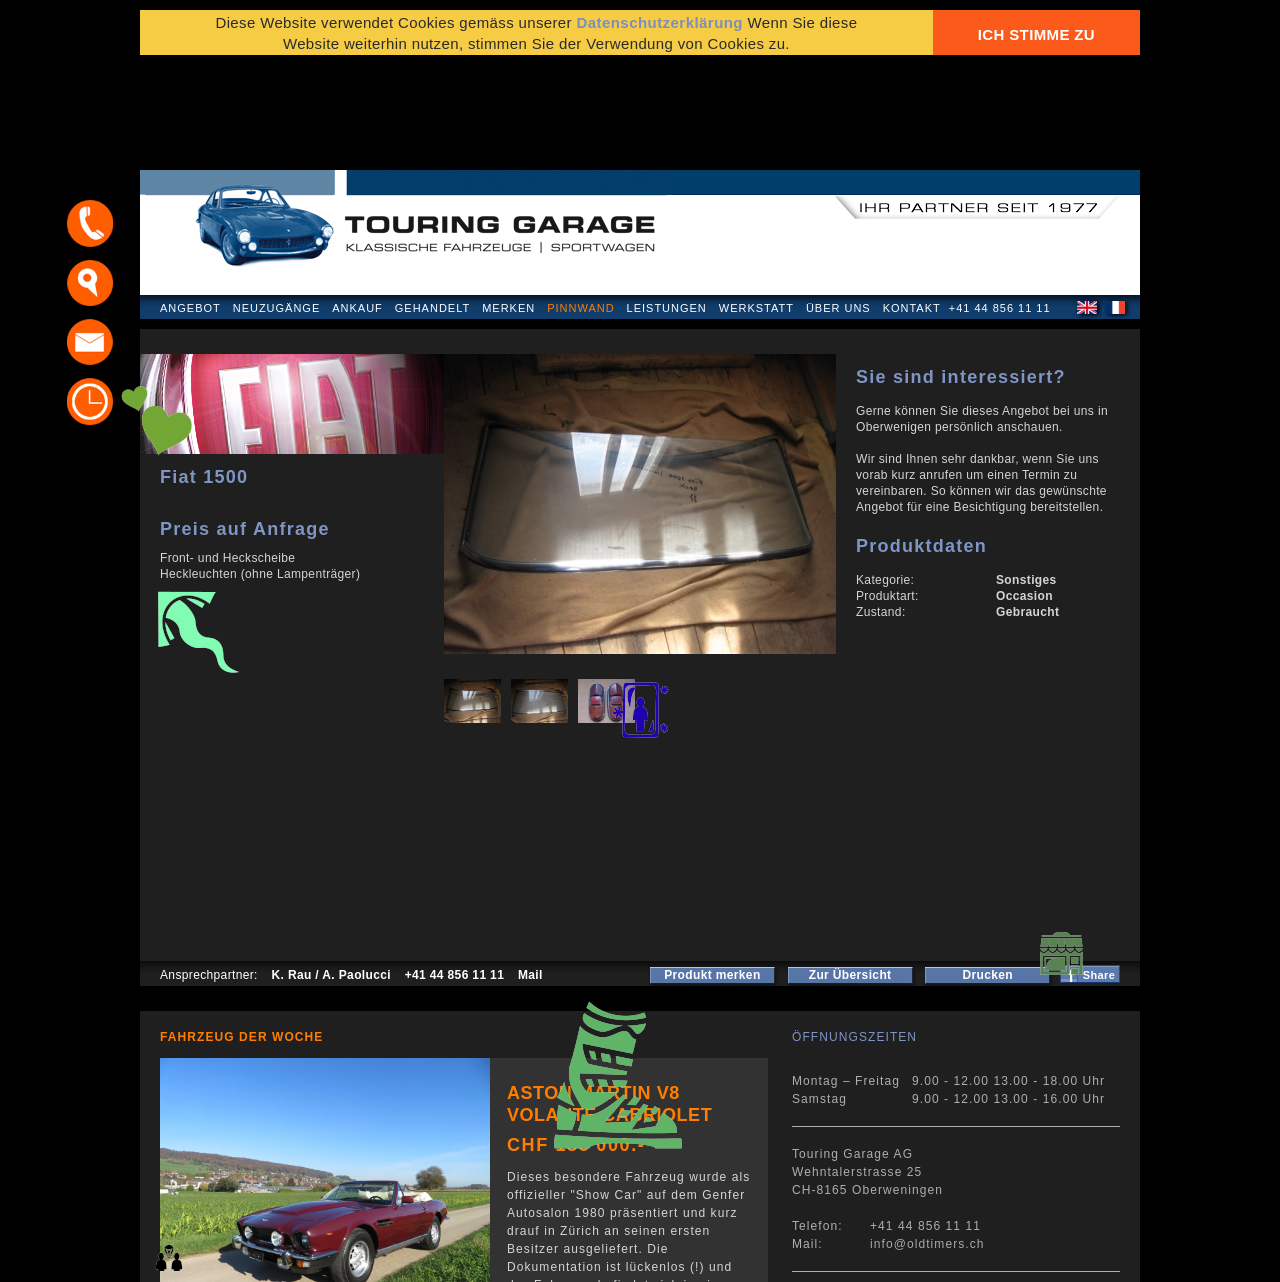 The width and height of the screenshot is (1280, 1282). Describe the element at coordinates (198, 631) in the screenshot. I see `reptile or lizard-themed game element` at that location.